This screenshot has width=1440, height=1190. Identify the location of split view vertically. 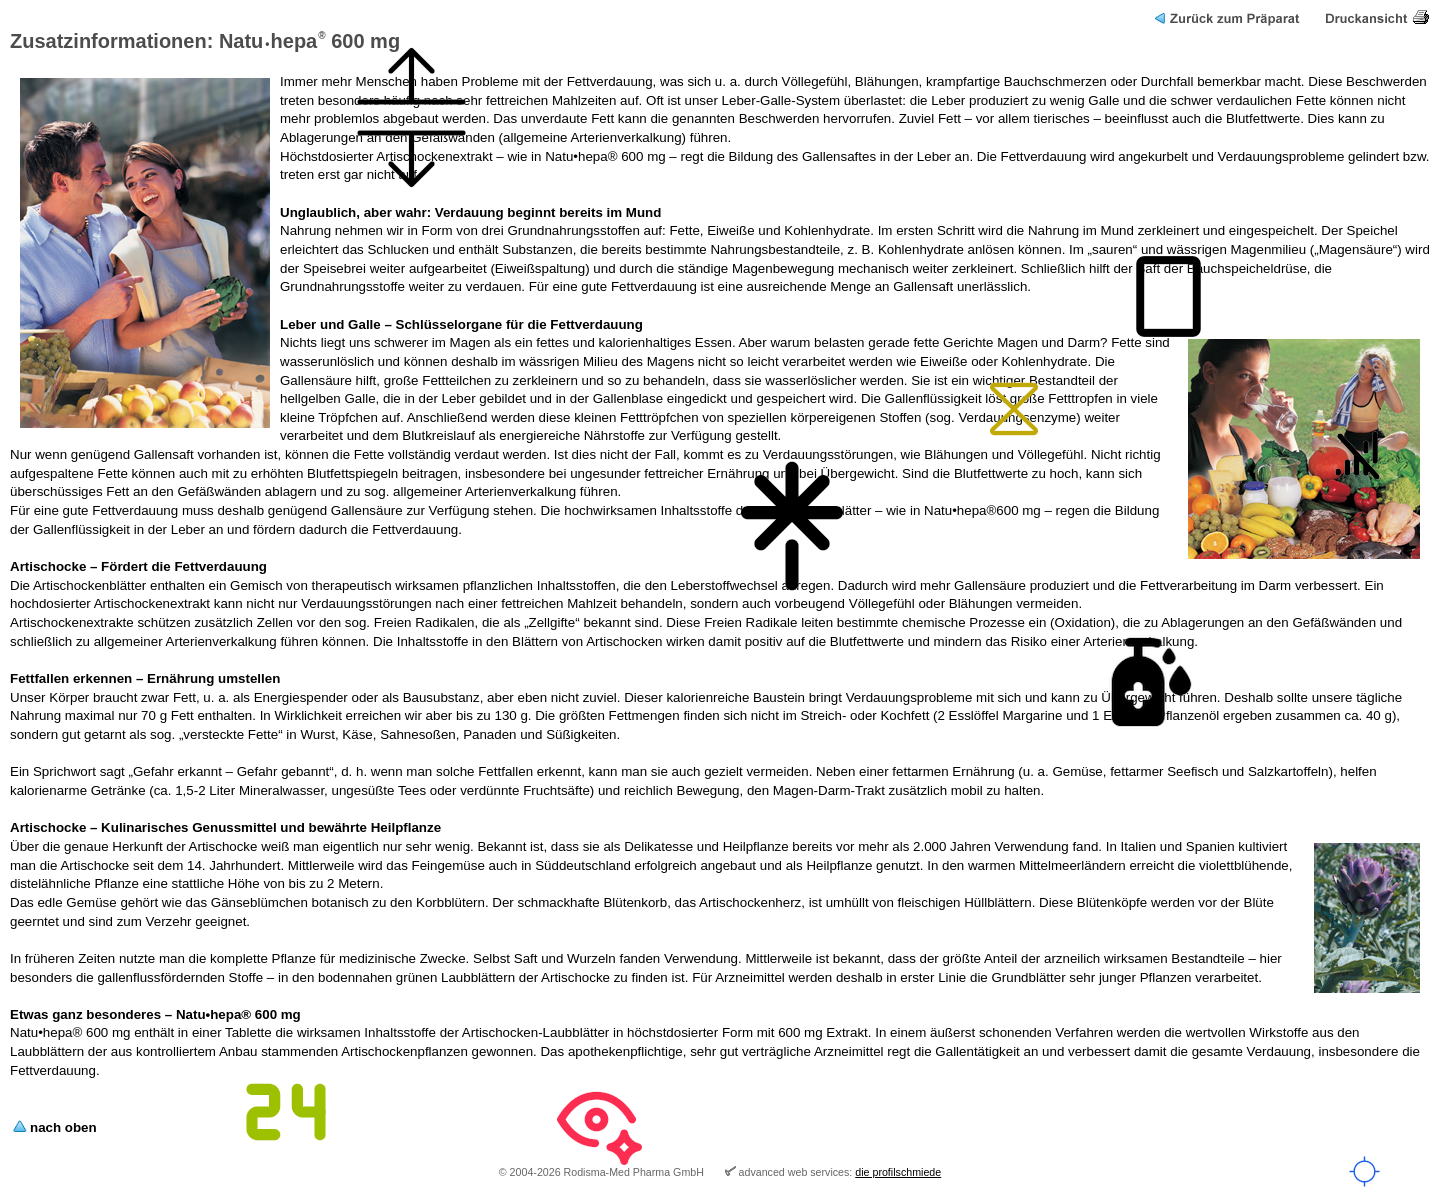
(411, 117).